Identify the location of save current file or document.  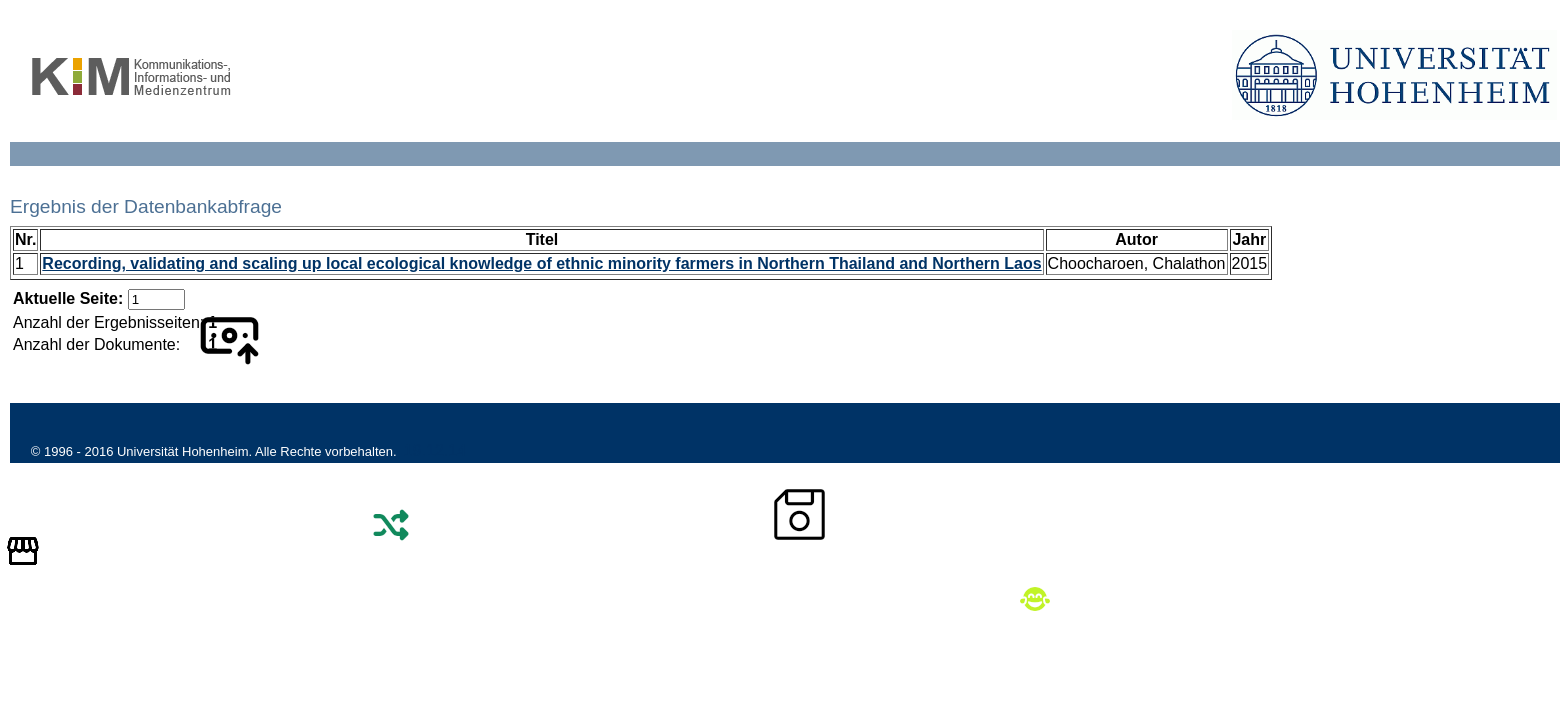
(799, 514).